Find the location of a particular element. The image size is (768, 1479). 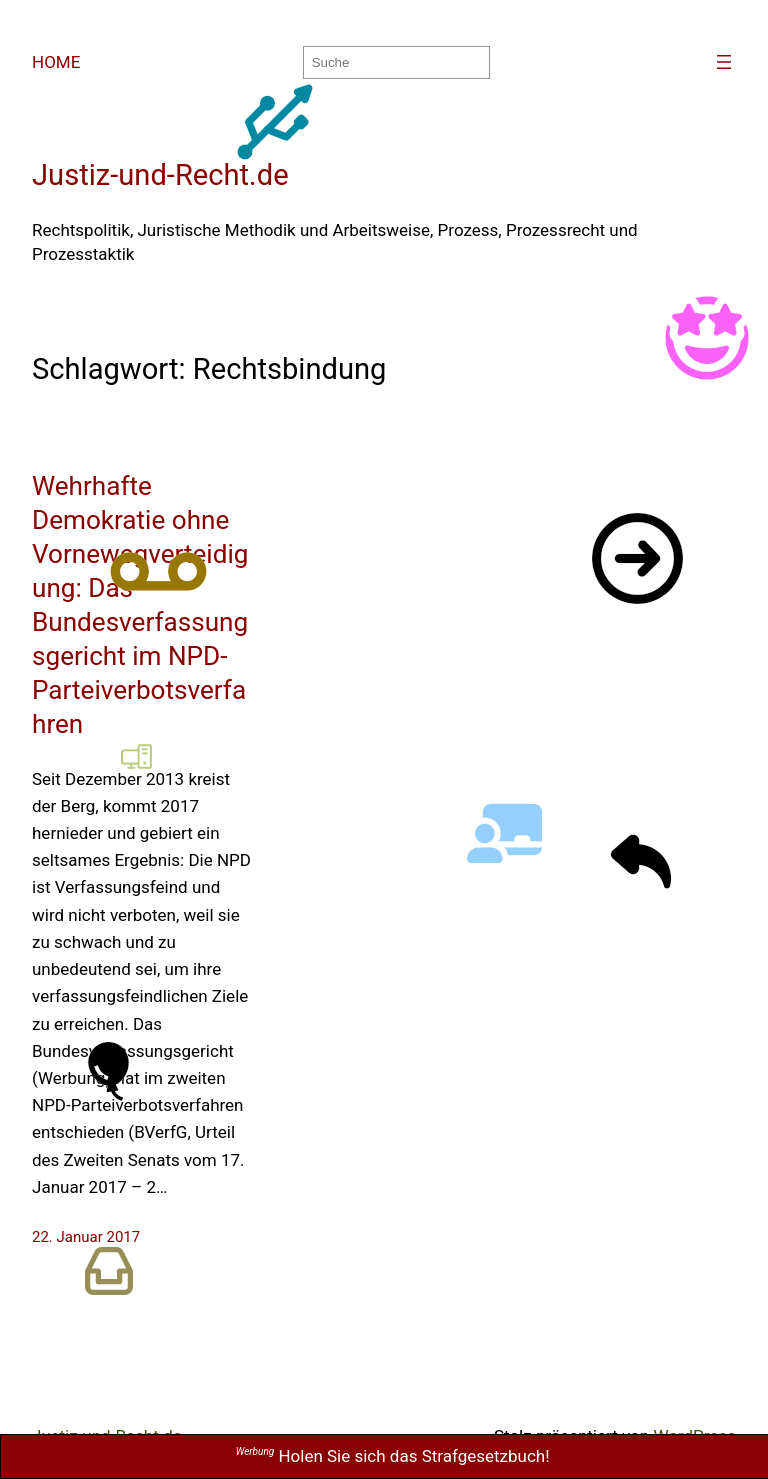

access teaching or presentation tools is located at coordinates (506, 831).